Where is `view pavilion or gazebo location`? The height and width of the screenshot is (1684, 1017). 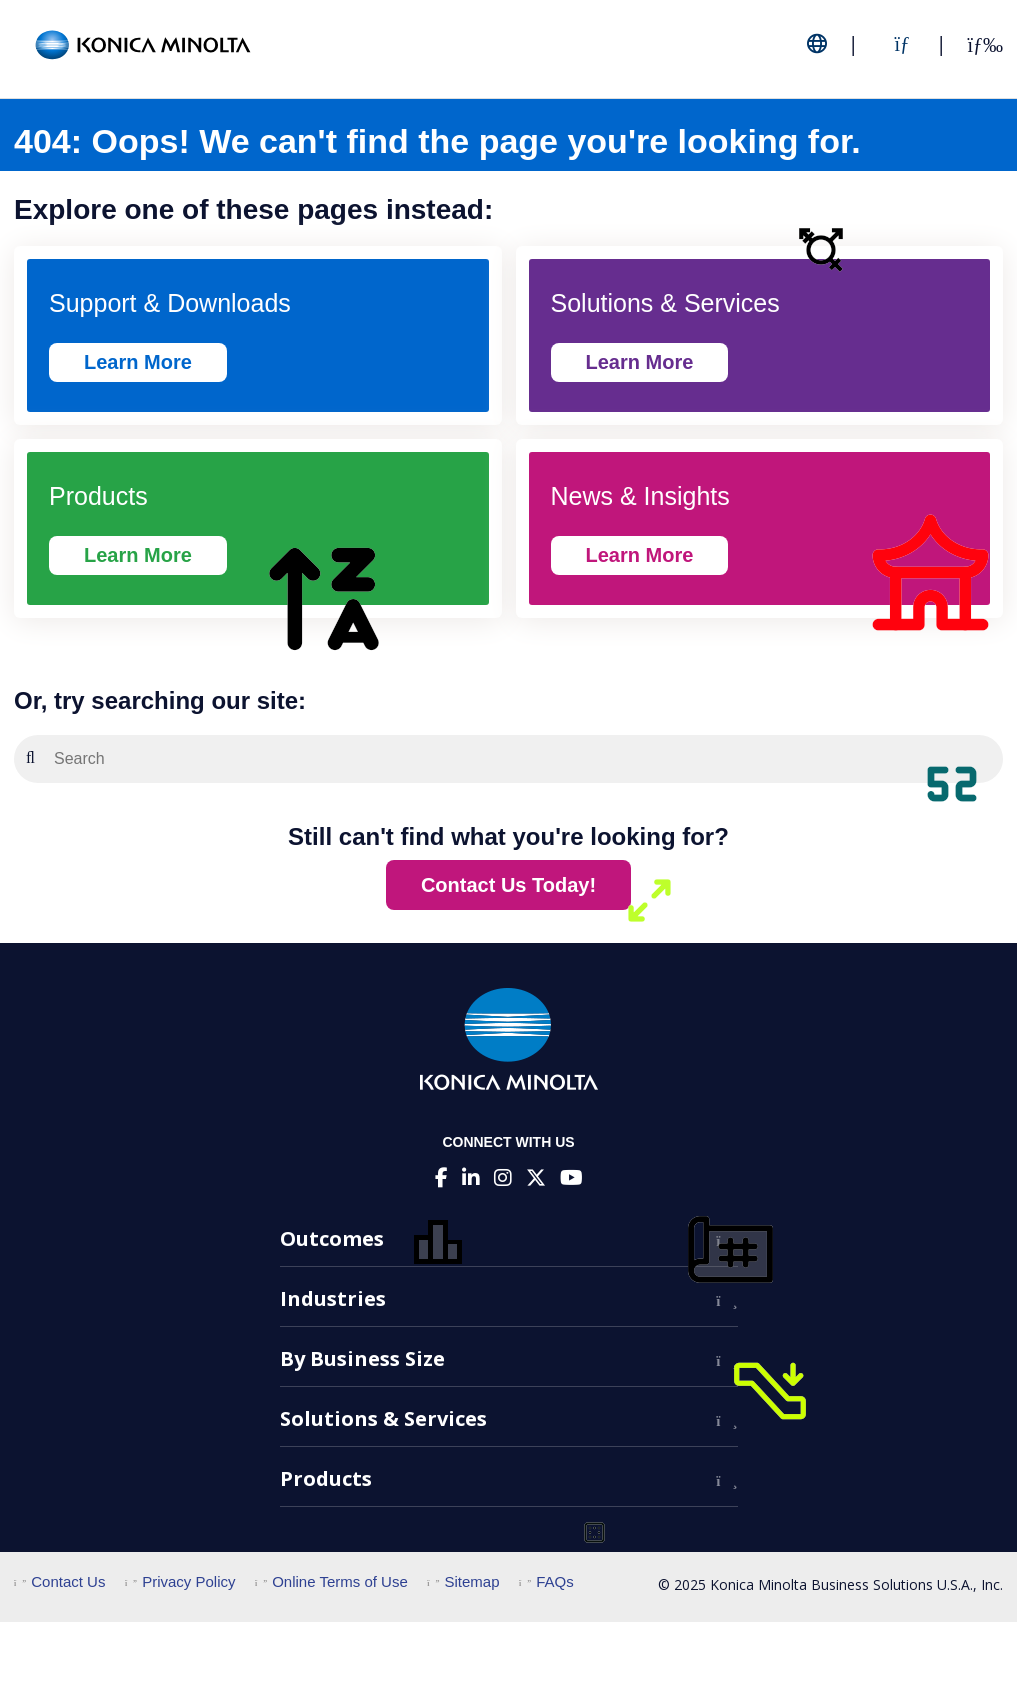 view pavilion or gazebo location is located at coordinates (930, 572).